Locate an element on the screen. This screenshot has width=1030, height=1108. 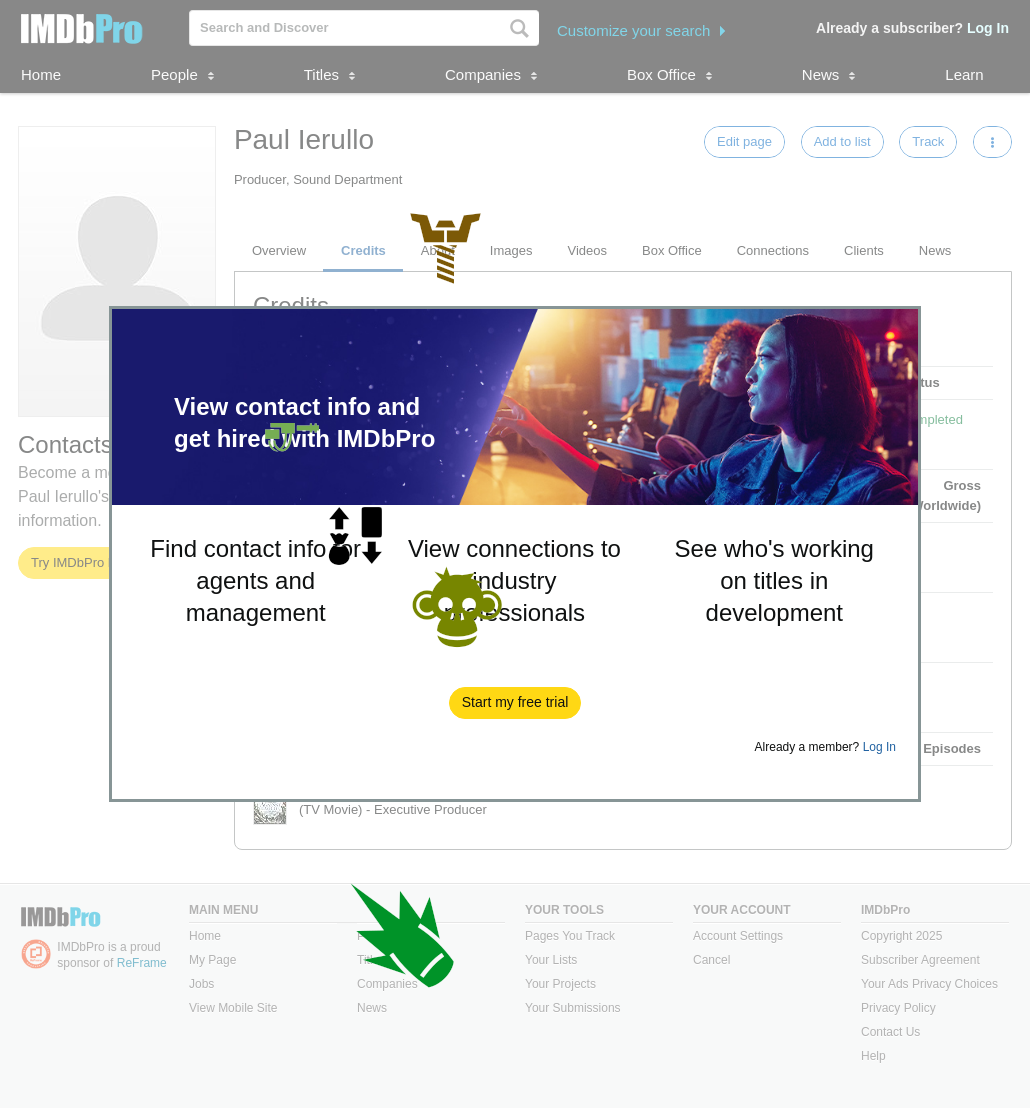
indicates influence or social impact is located at coordinates (401, 935).